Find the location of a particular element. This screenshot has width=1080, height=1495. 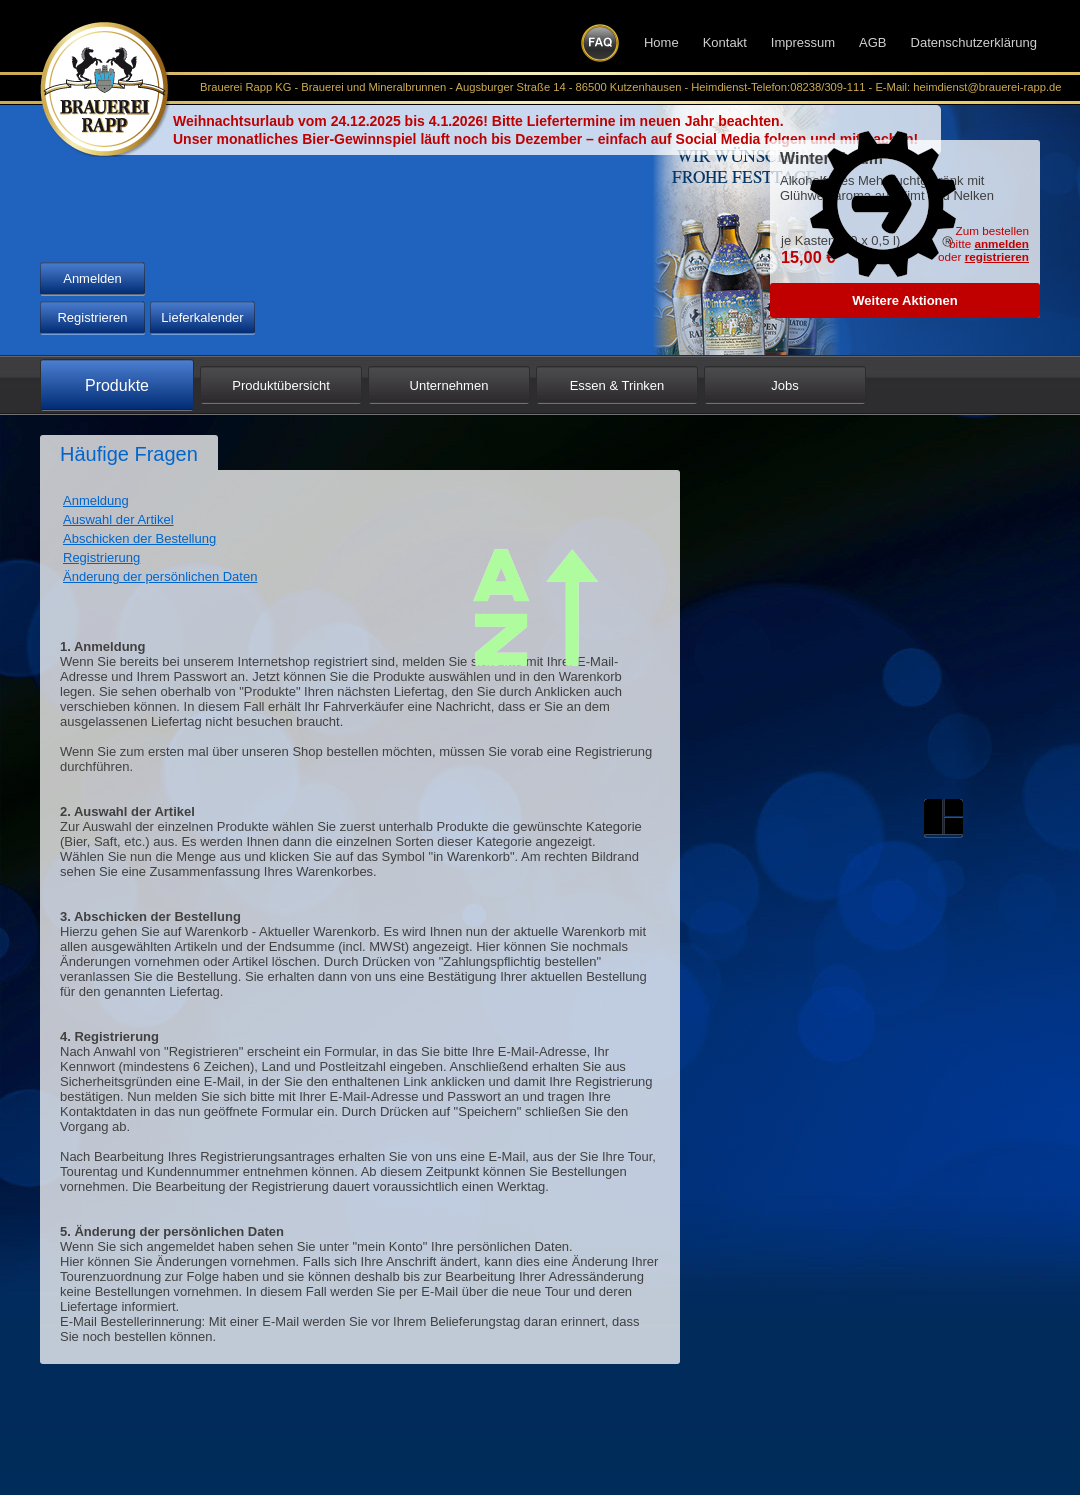

sort items alphabetically in descending order (Z to A) is located at coordinates (533, 607).